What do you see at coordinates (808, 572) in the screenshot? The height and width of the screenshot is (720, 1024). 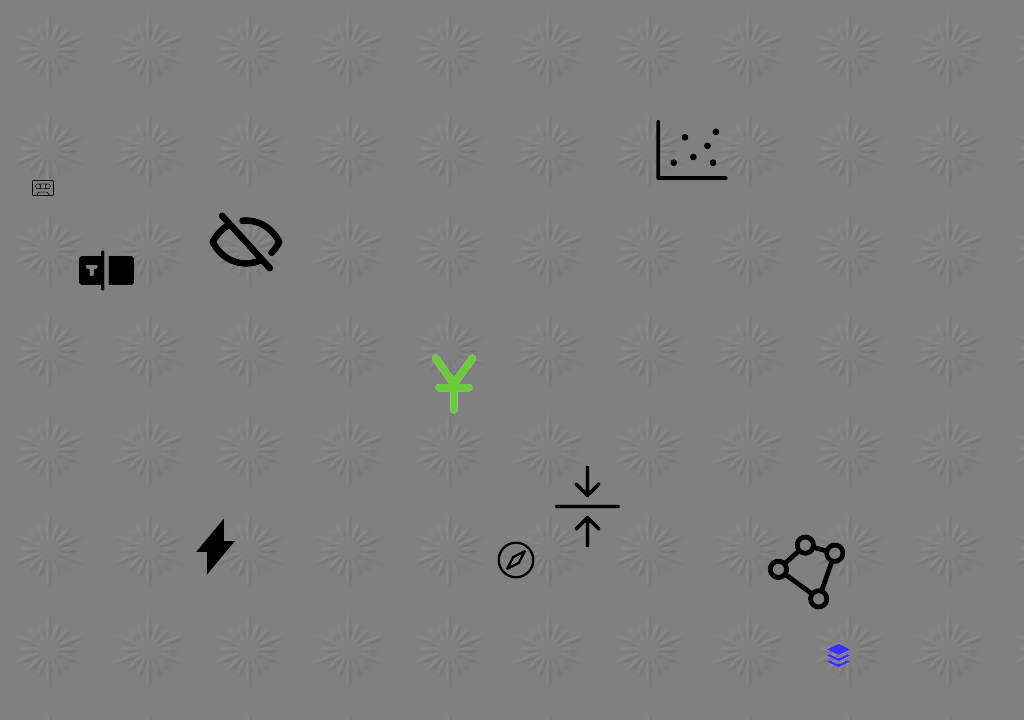 I see `create a polygon shape` at bounding box center [808, 572].